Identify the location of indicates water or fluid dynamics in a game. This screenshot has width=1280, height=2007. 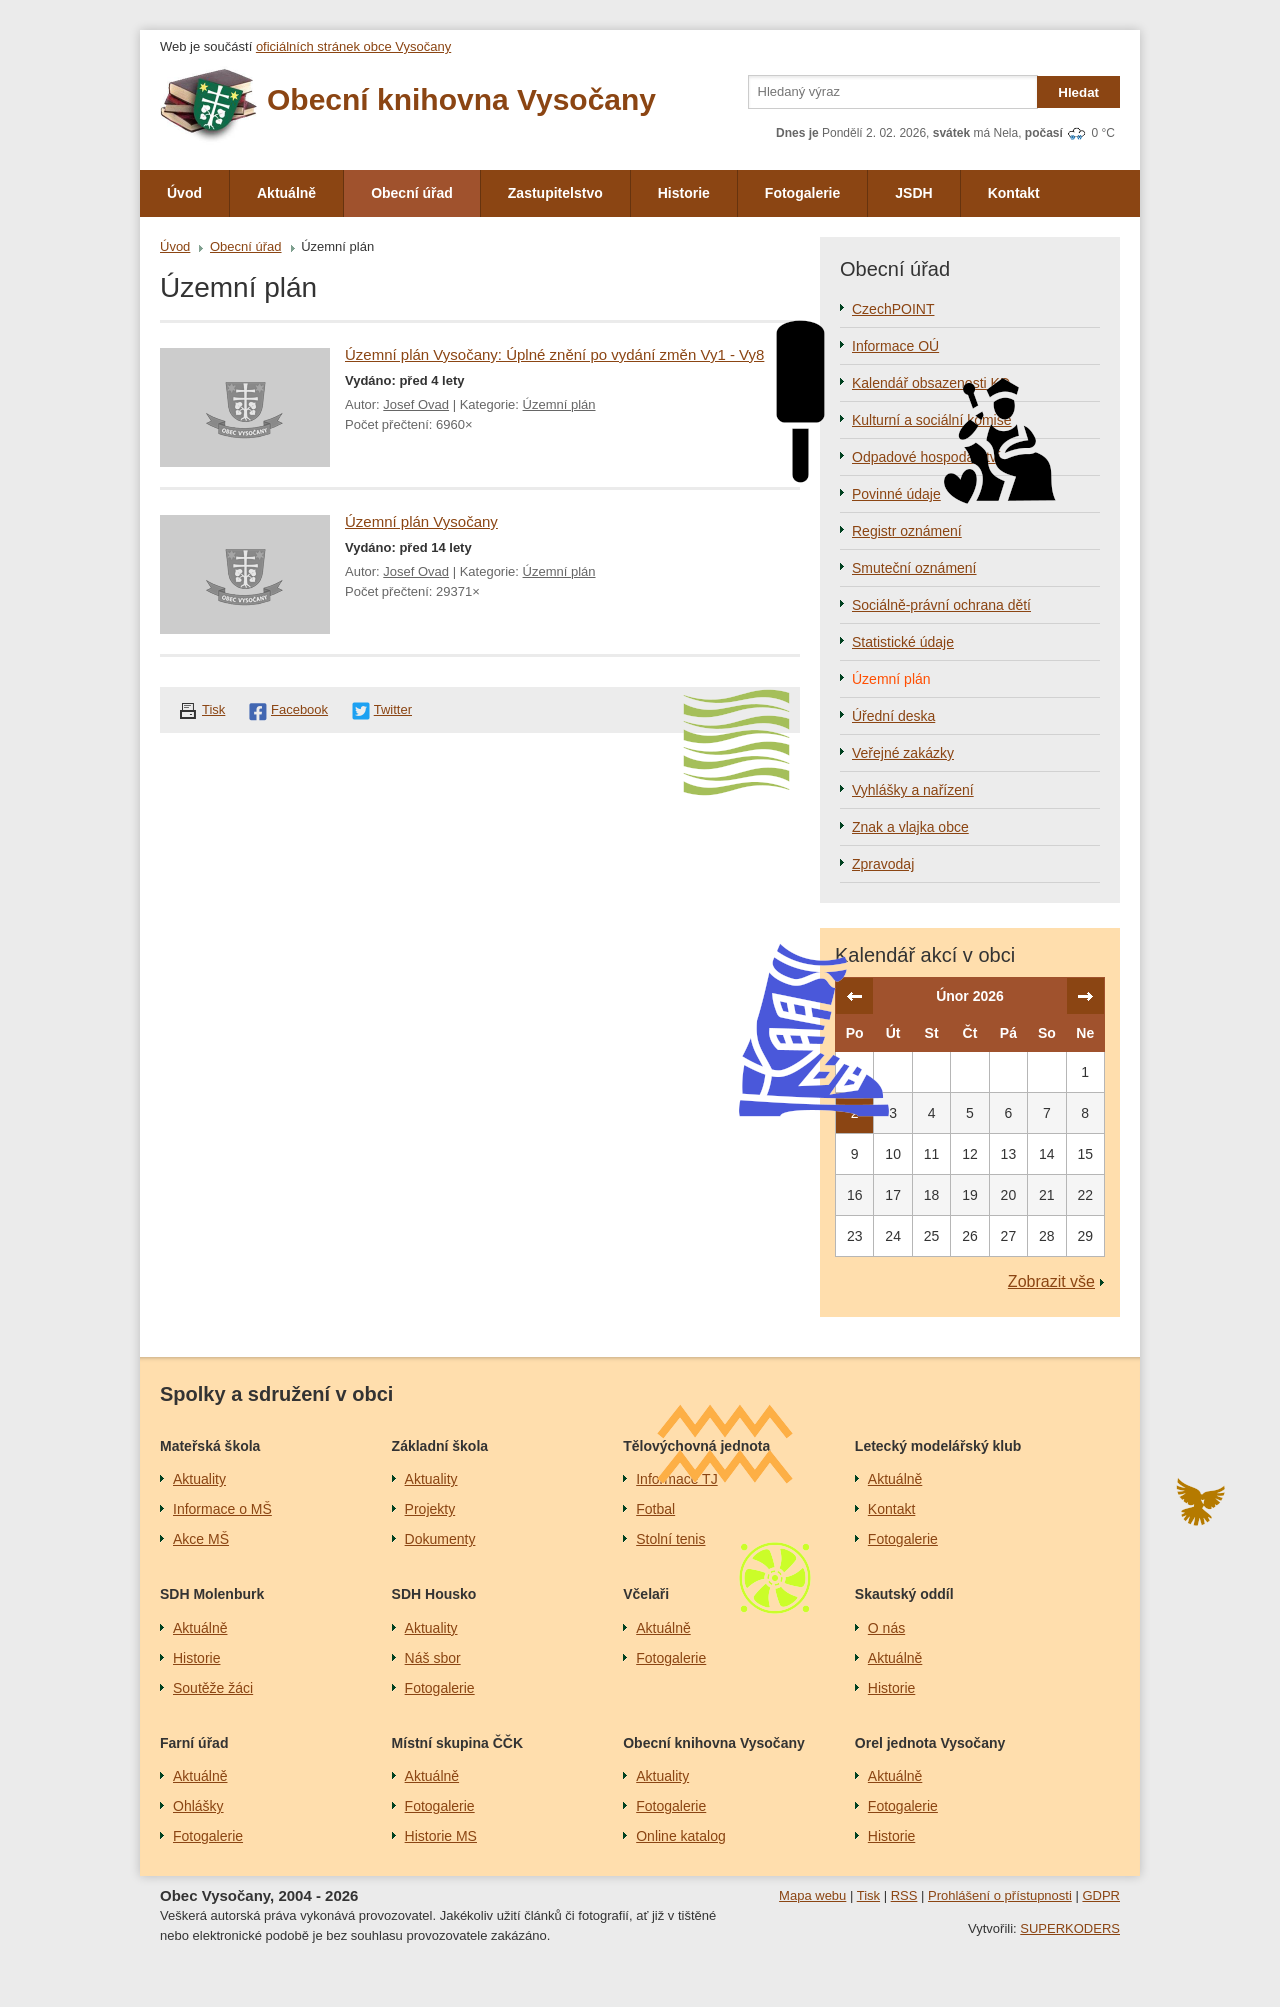
(736, 742).